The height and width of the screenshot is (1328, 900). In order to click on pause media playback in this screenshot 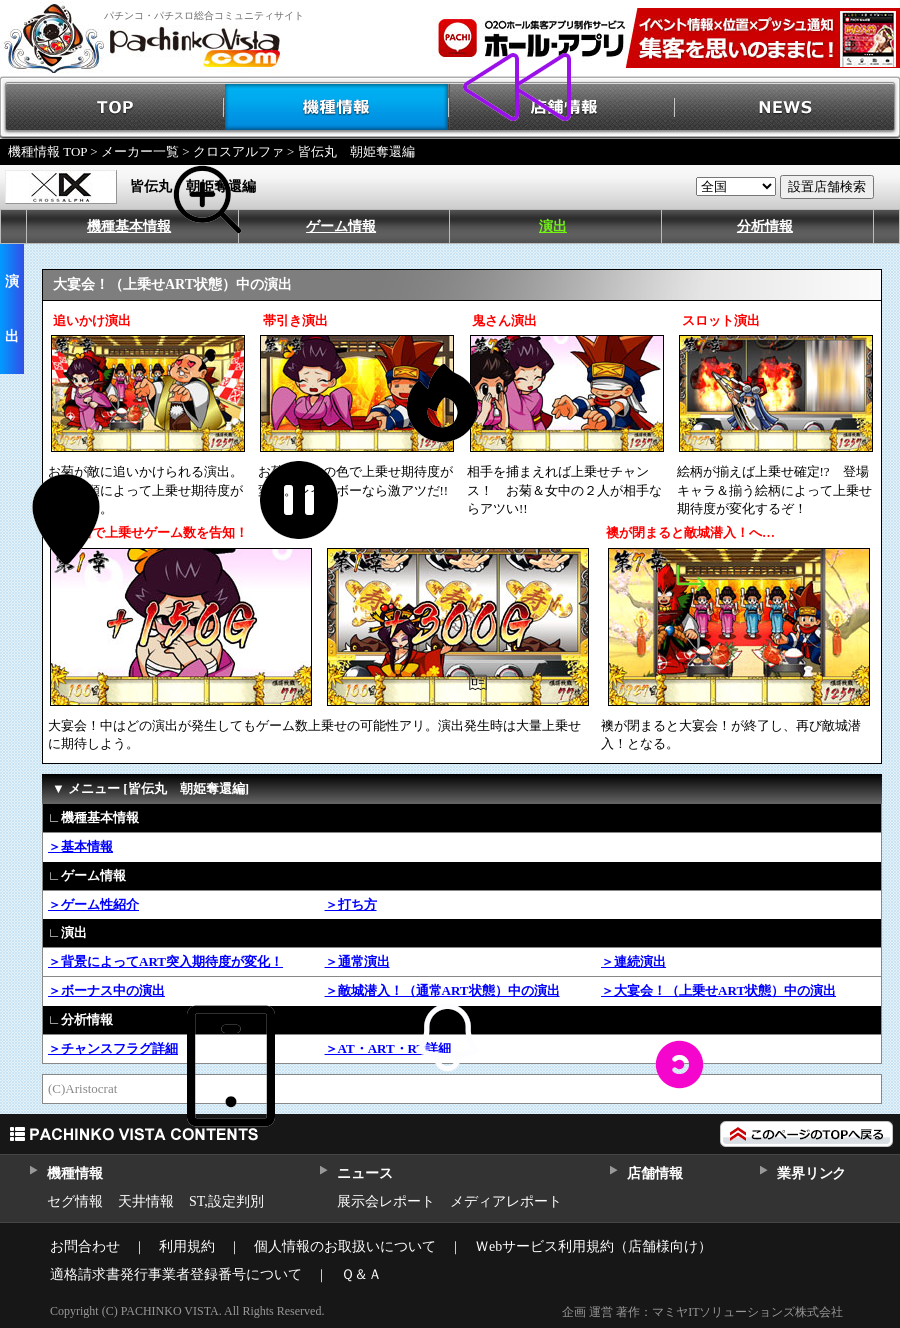, I will do `click(299, 500)`.